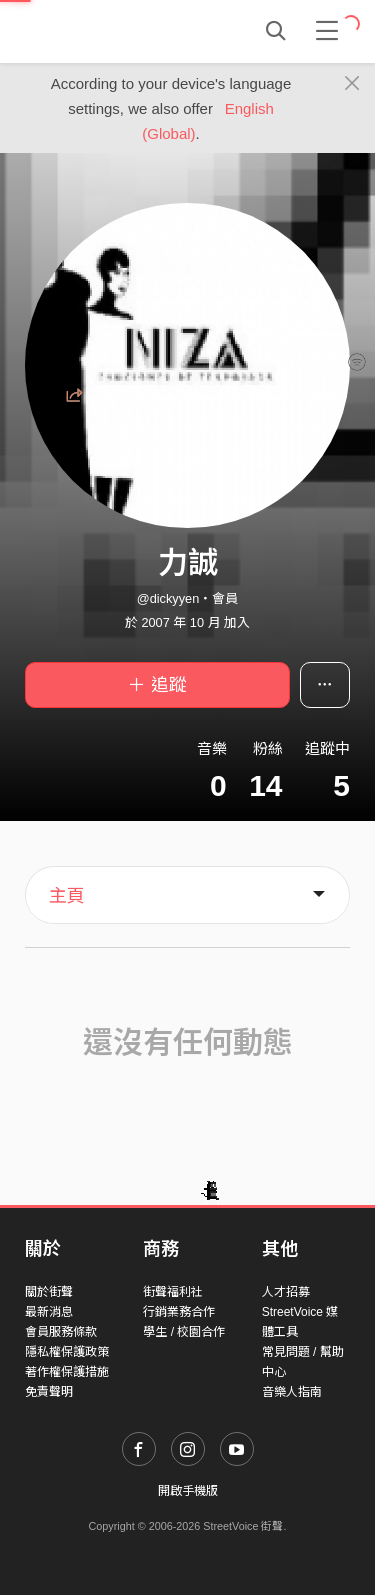  I want to click on open Spotify, so click(357, 362).